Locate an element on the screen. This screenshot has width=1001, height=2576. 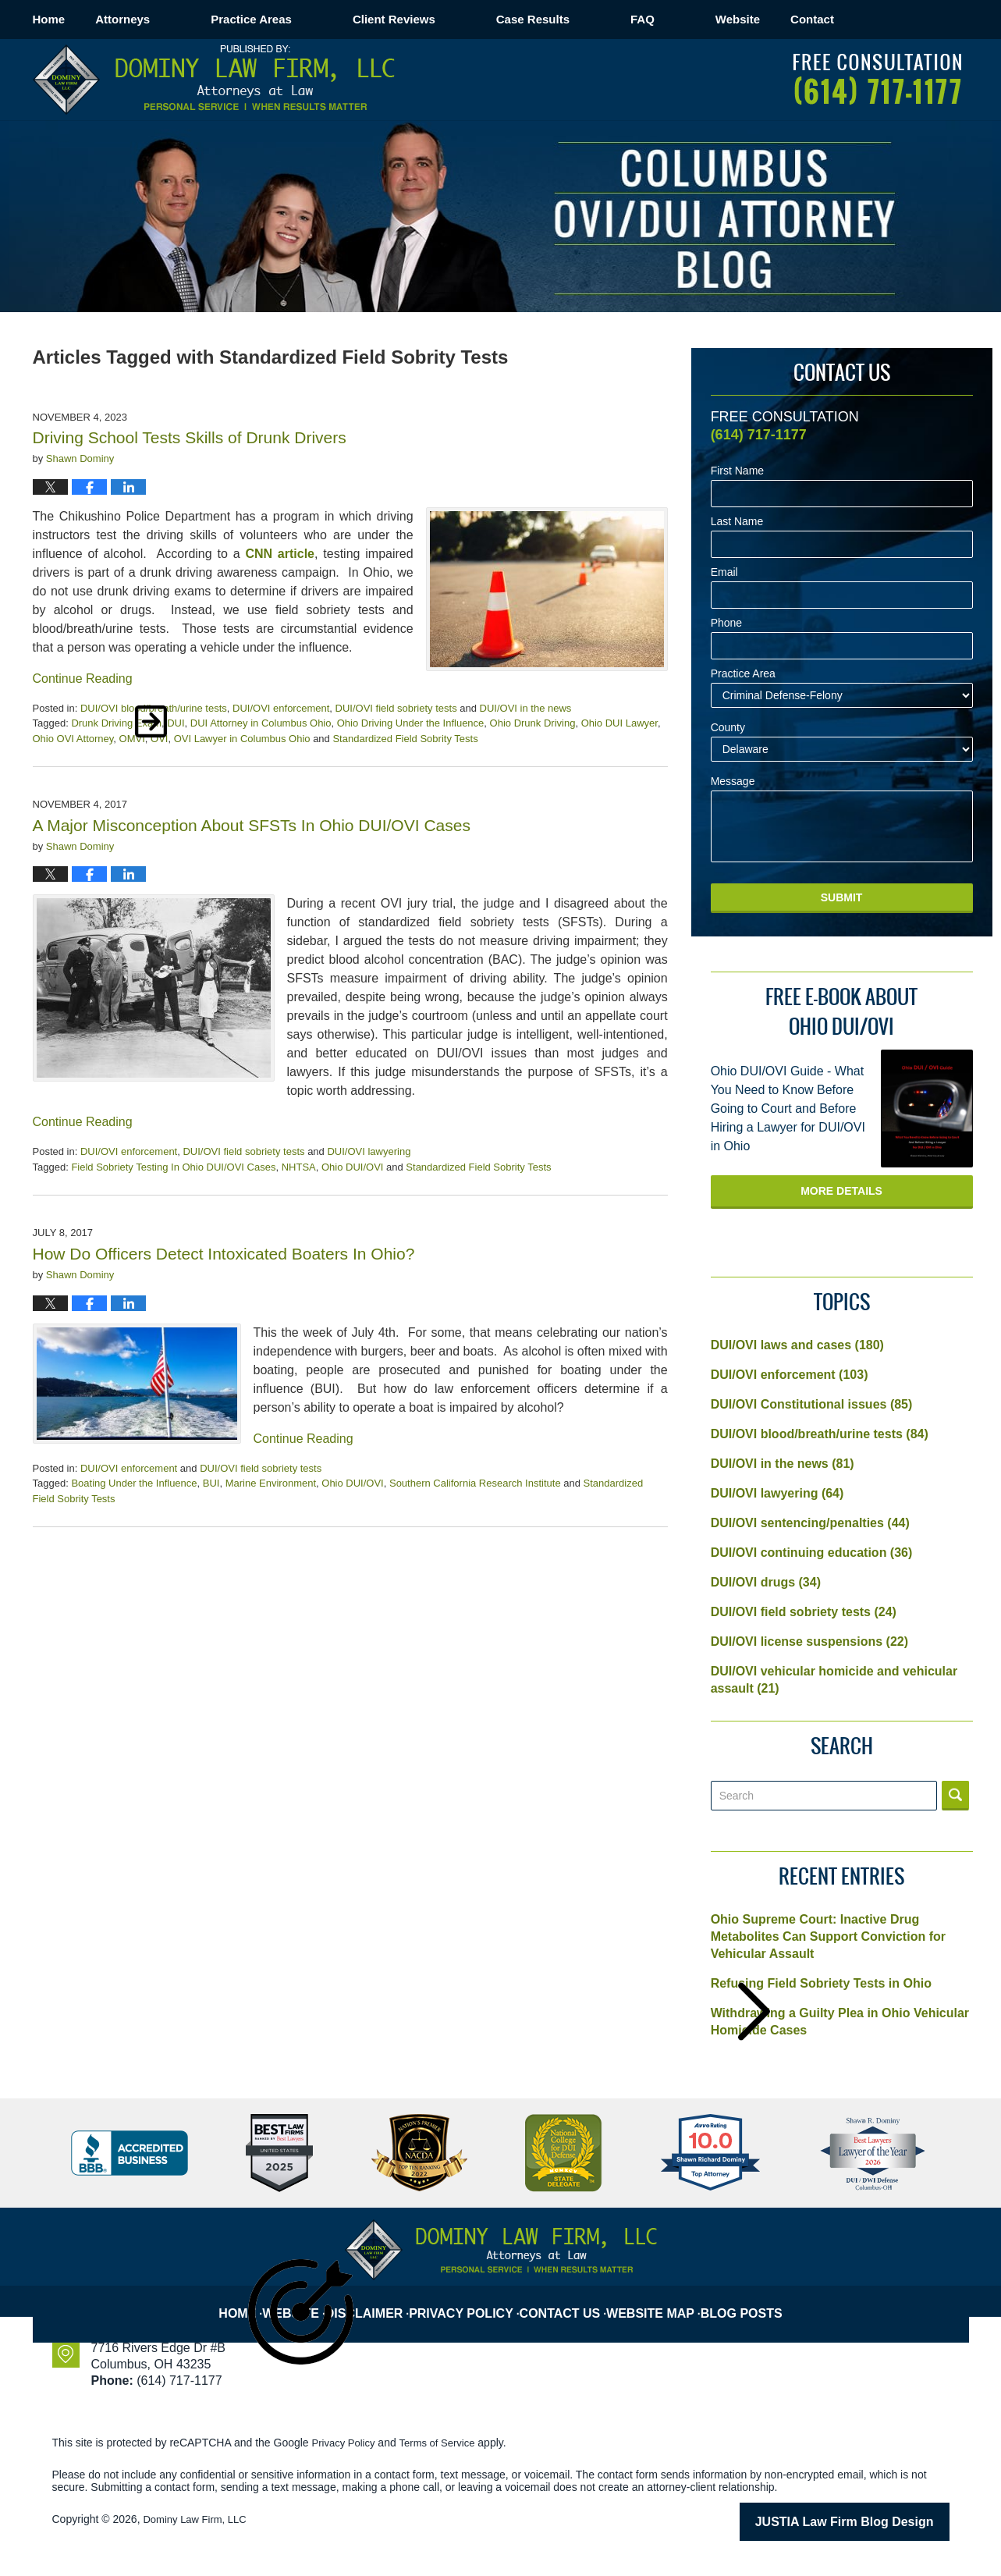
navigate to the next item or page is located at coordinates (752, 2011).